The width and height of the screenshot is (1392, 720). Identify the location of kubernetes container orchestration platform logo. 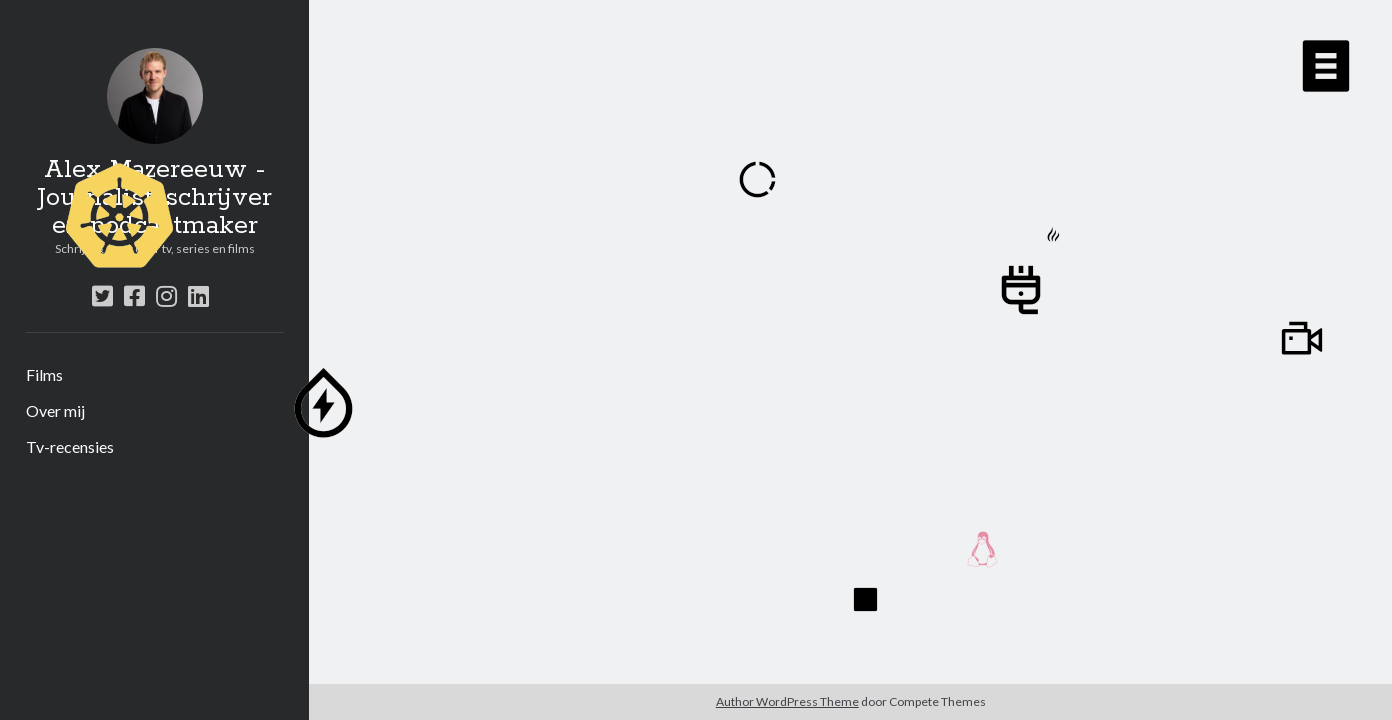
(119, 215).